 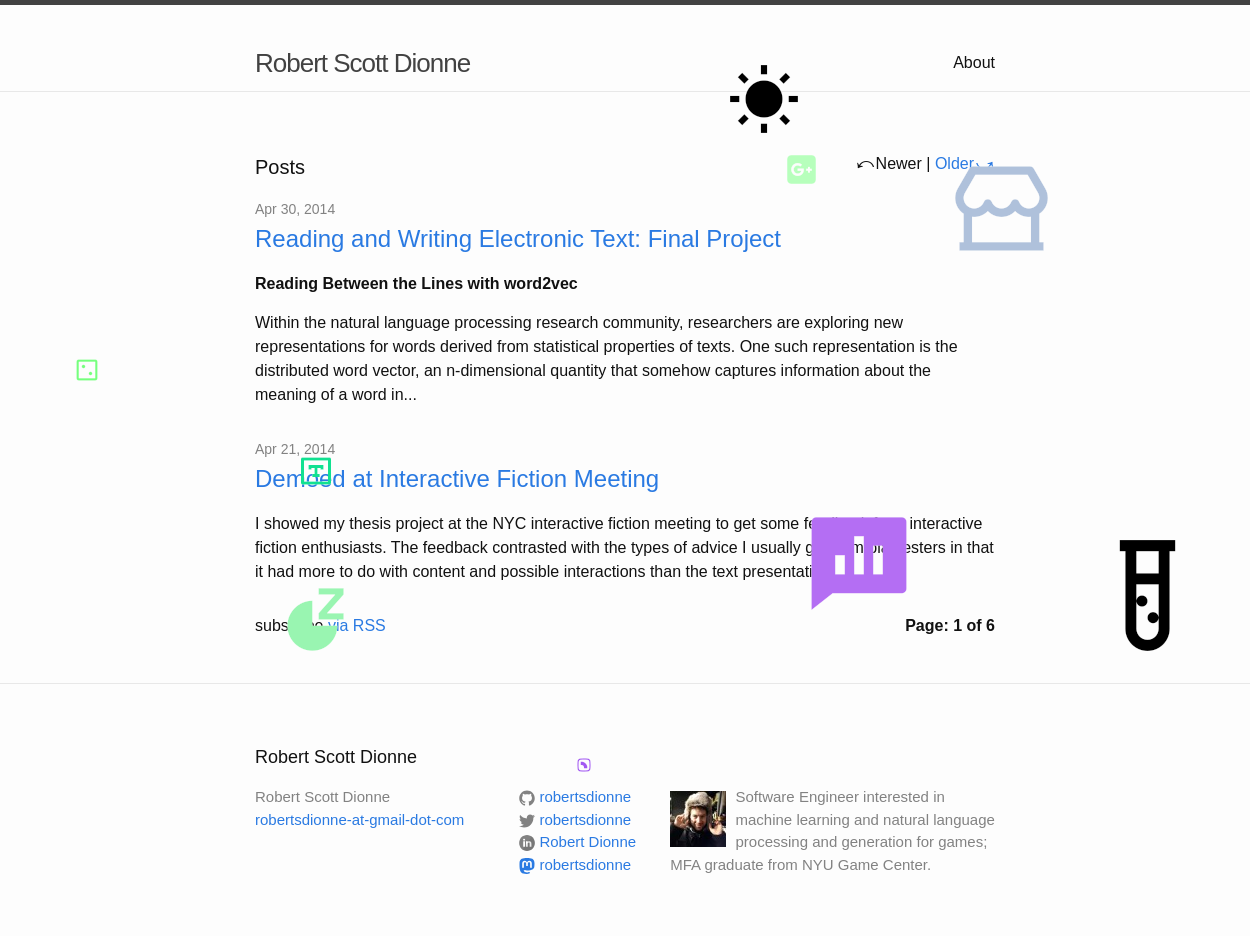 What do you see at coordinates (1001, 208) in the screenshot?
I see `visit the online store` at bounding box center [1001, 208].